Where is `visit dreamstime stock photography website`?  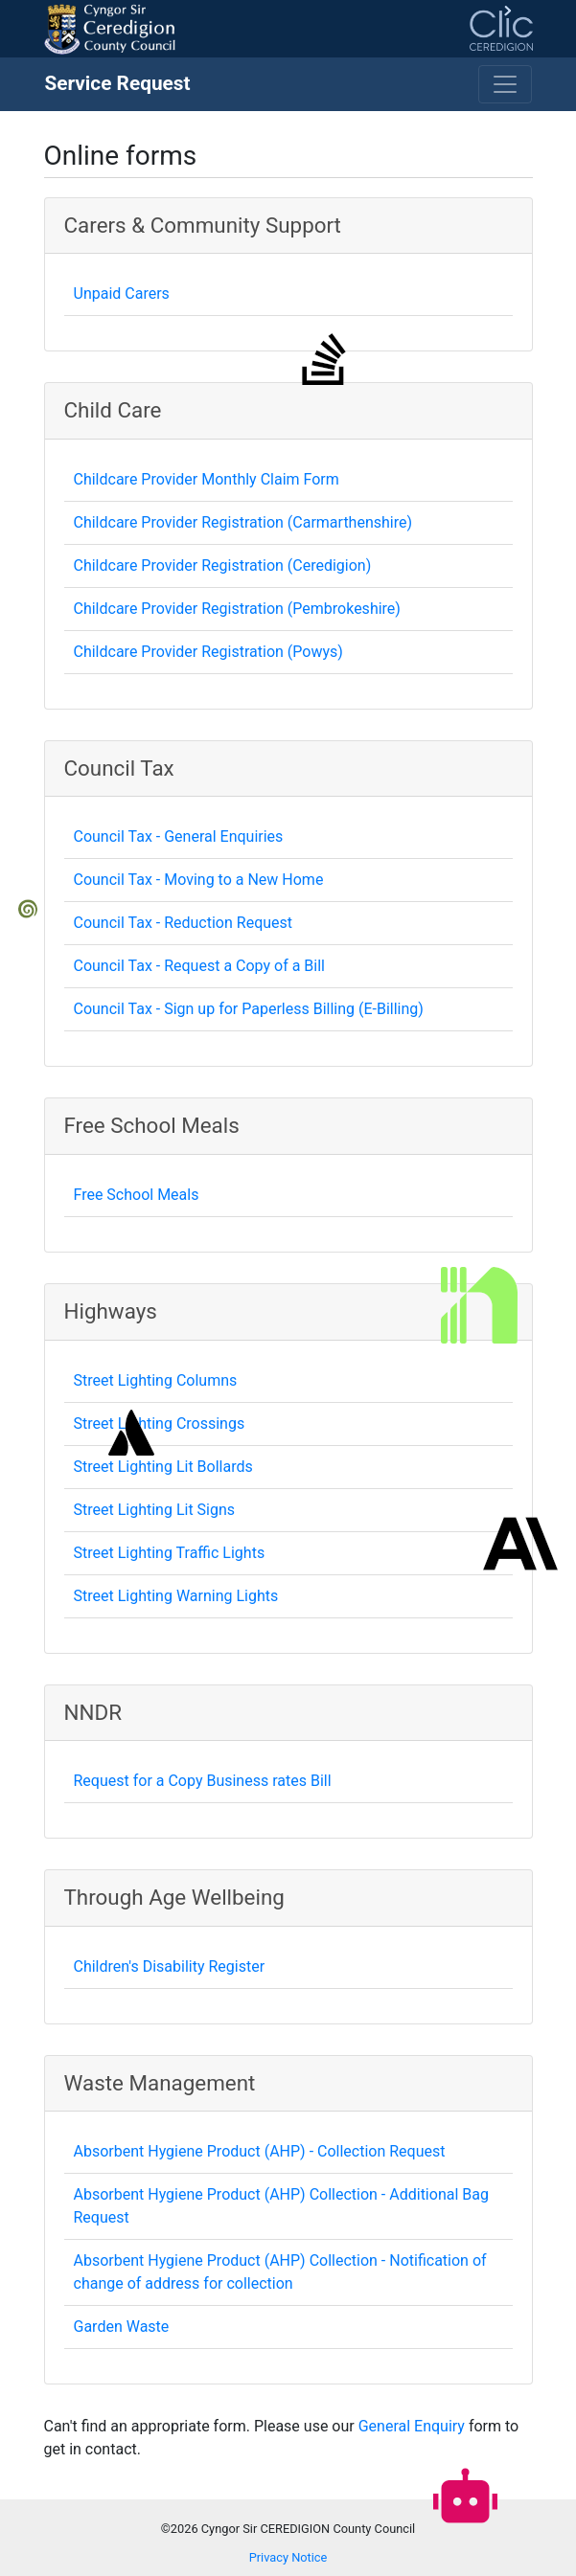
visit dreamstime stock photography website is located at coordinates (28, 909).